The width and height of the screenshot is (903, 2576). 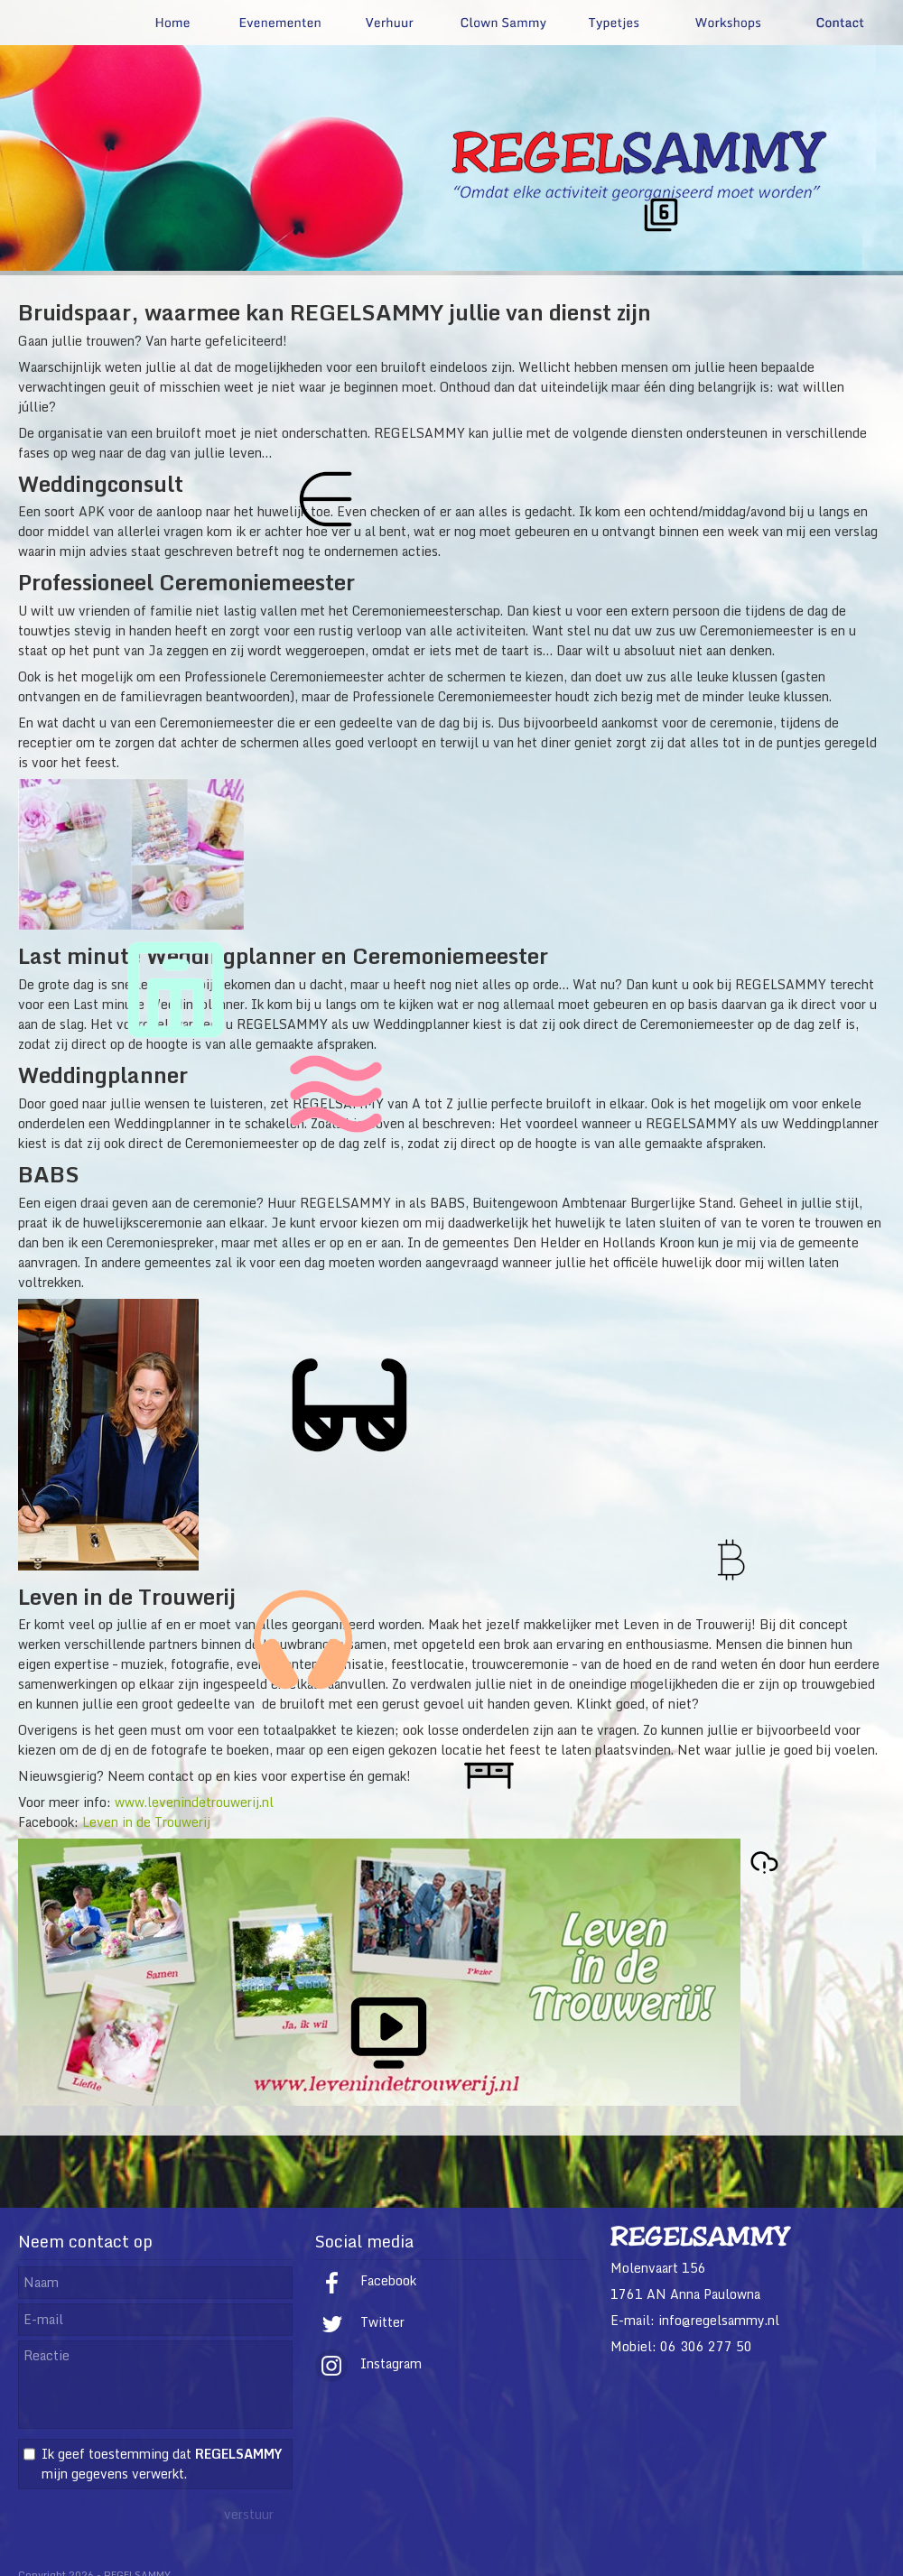 What do you see at coordinates (327, 499) in the screenshot?
I see `indicates set membership in mathematical notation` at bounding box center [327, 499].